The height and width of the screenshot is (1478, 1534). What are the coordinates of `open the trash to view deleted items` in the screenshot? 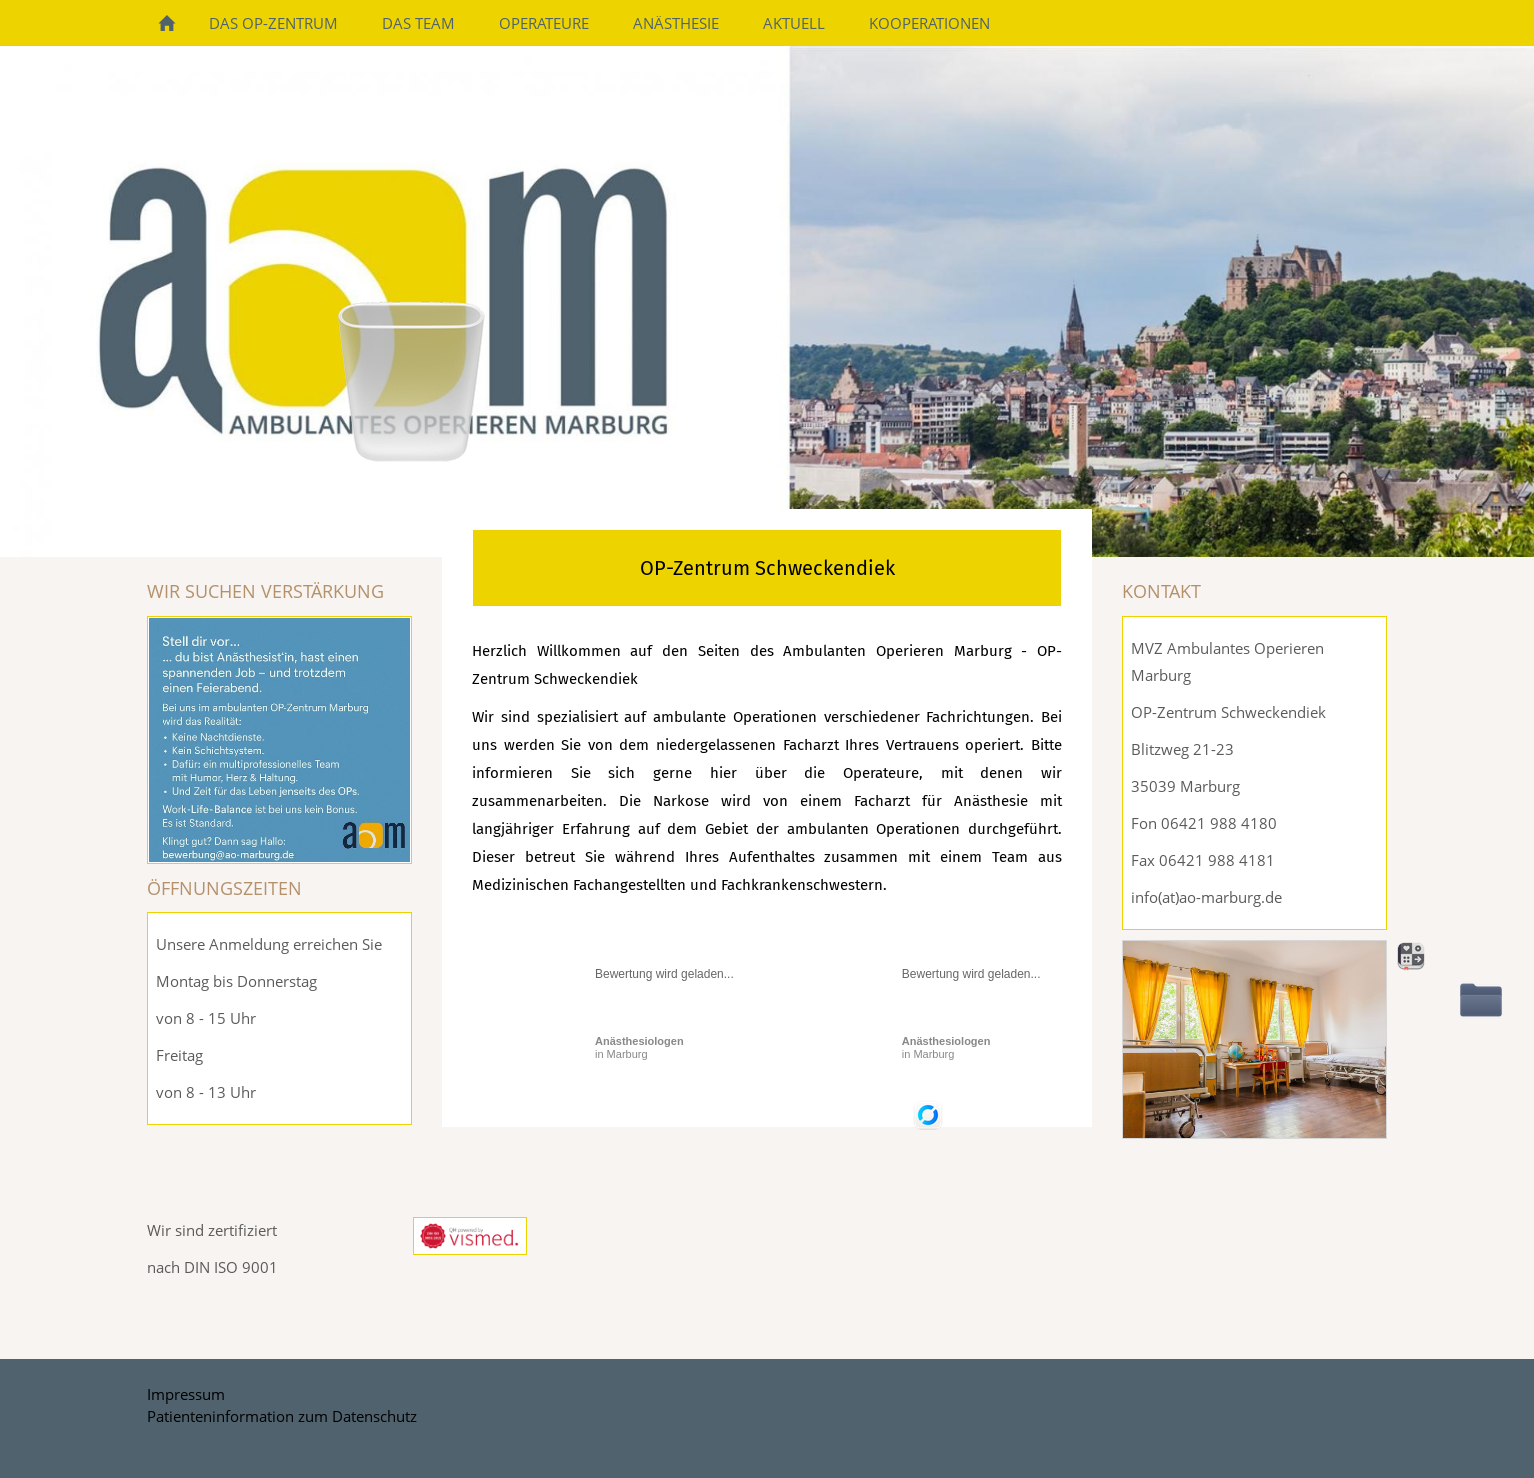 It's located at (411, 379).